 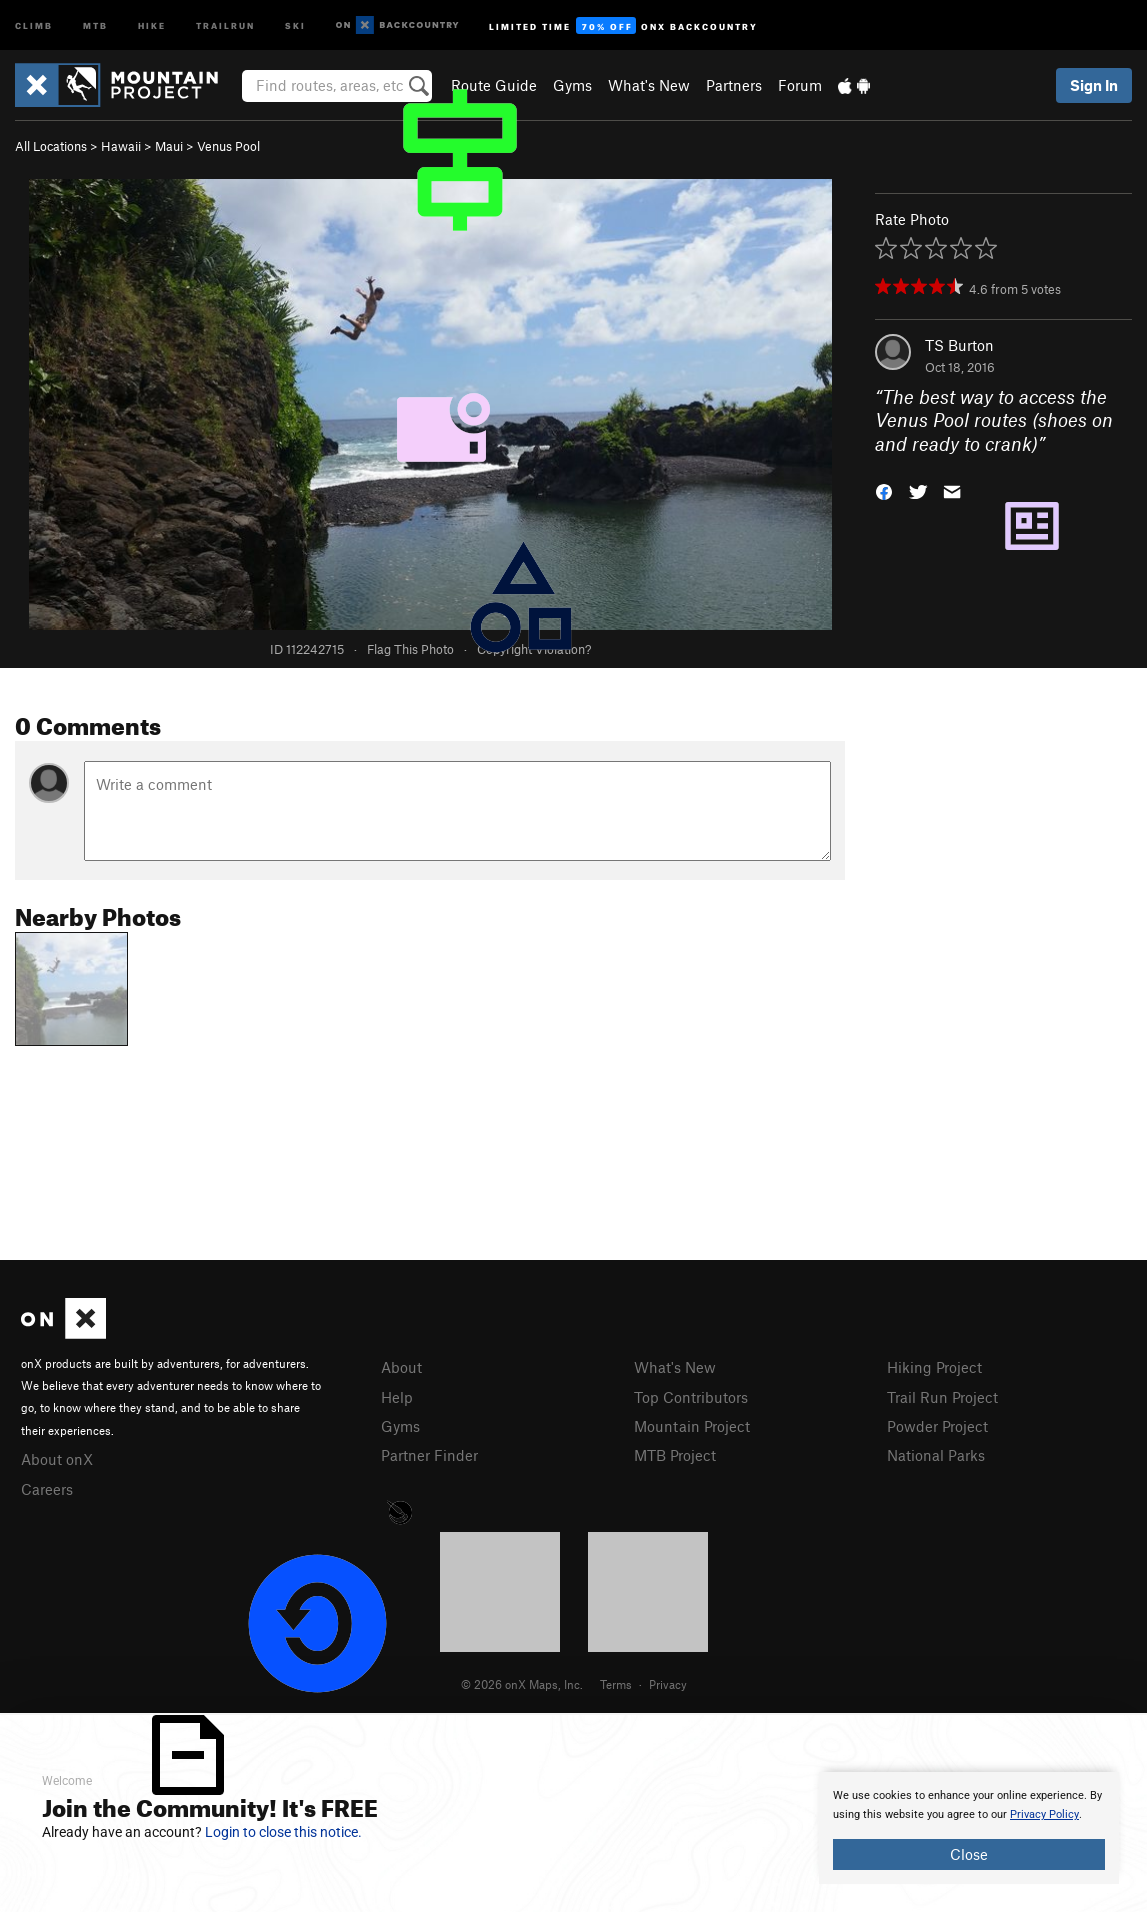 What do you see at coordinates (399, 1512) in the screenshot?
I see `open krita digital painting application` at bounding box center [399, 1512].